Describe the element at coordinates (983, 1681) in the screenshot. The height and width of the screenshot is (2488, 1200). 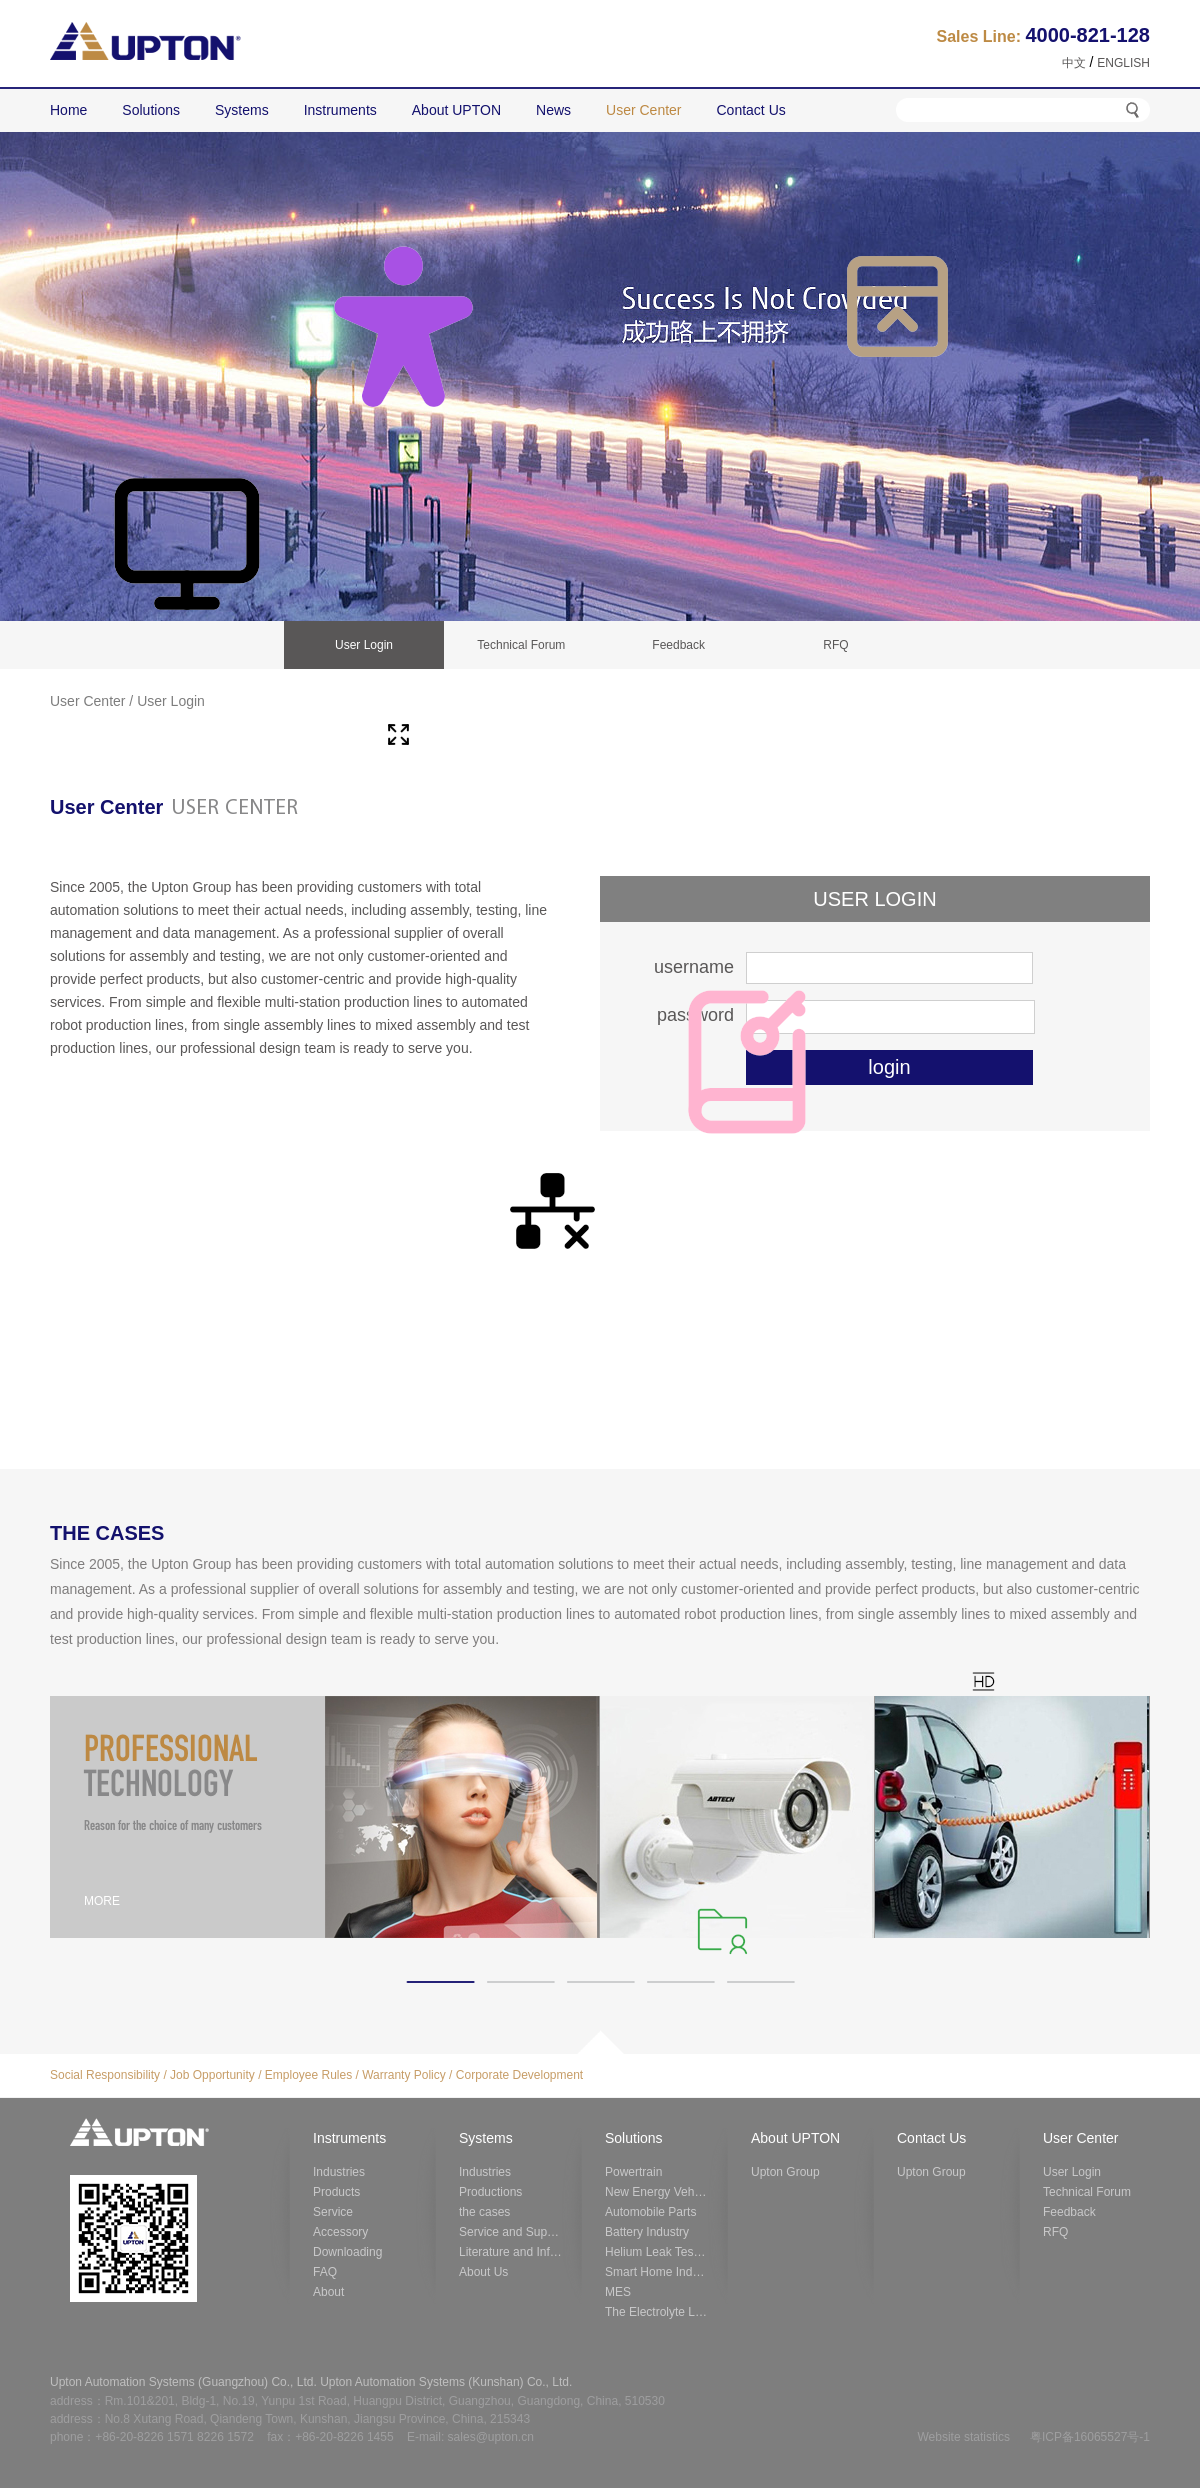
I see `indicates high-definition video quality` at that location.